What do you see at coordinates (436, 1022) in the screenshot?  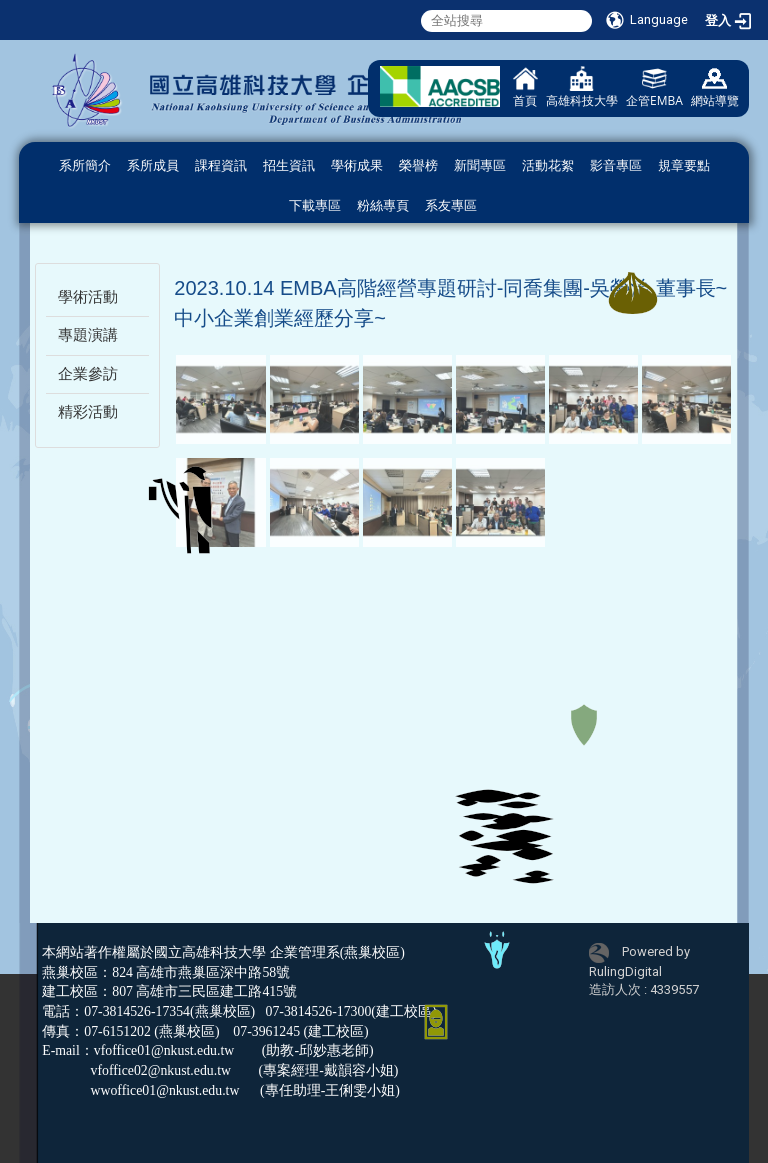 I see `view user profile or account` at bounding box center [436, 1022].